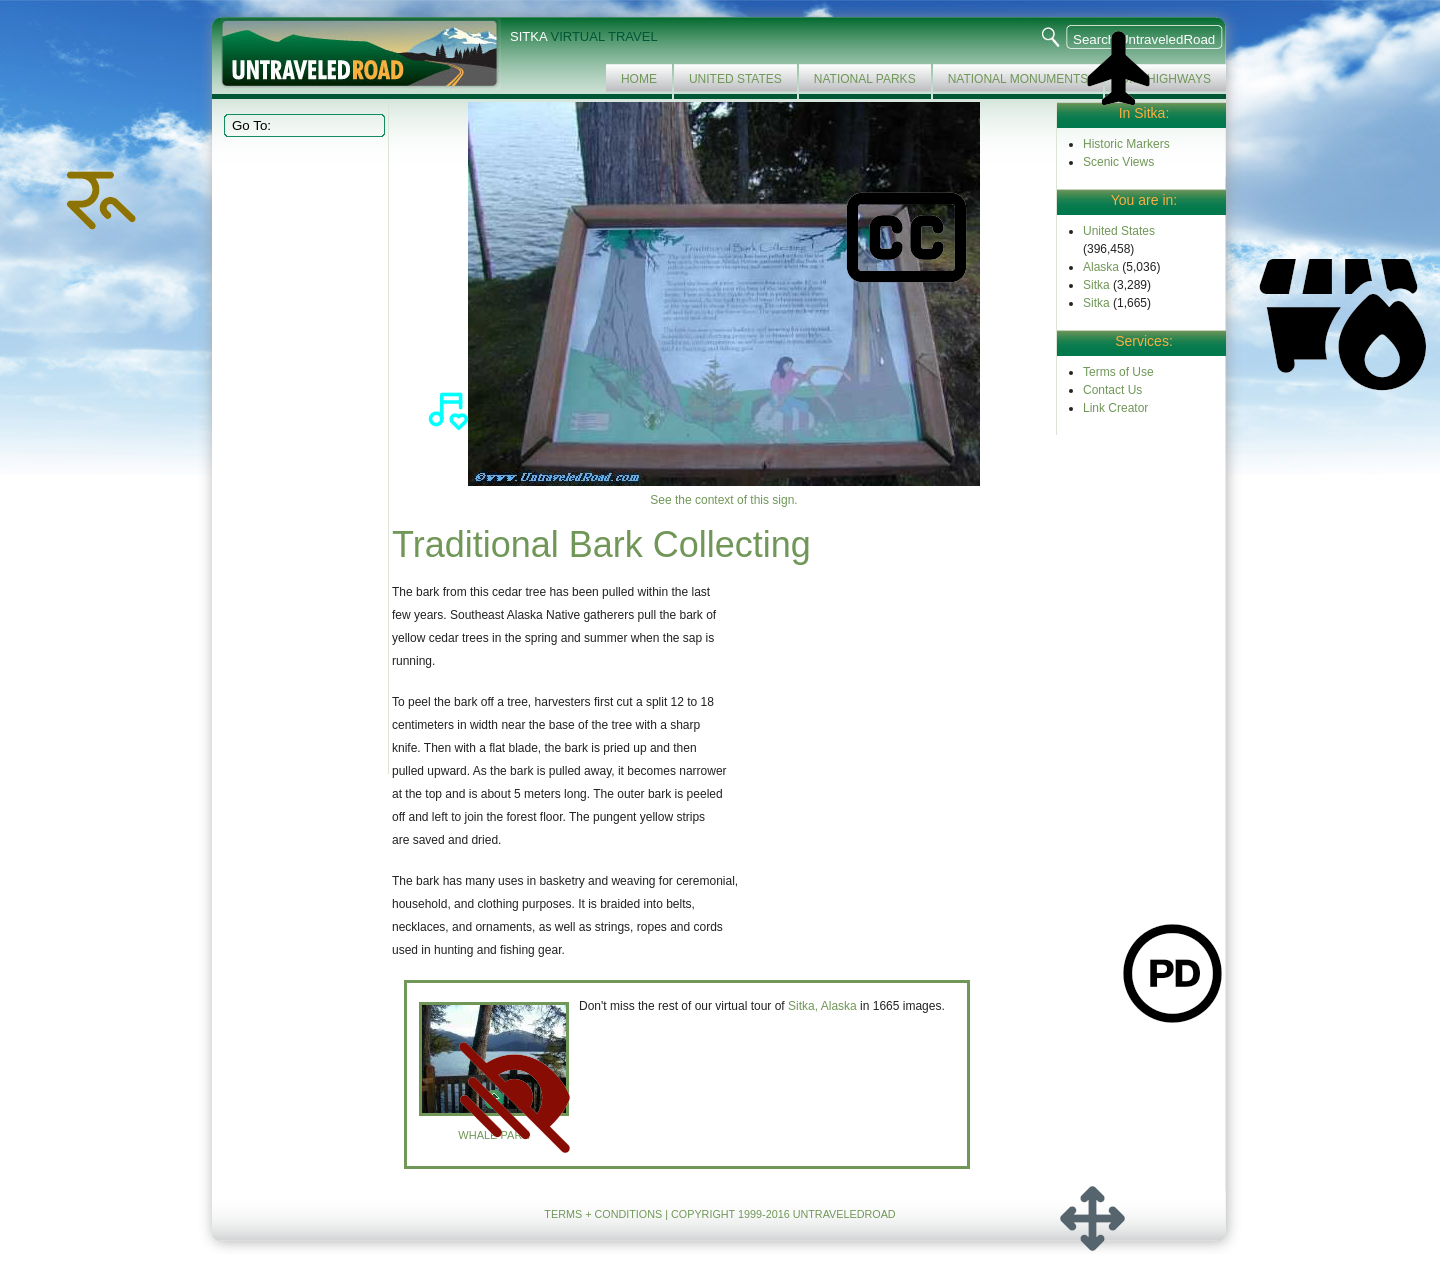 Image resolution: width=1440 pixels, height=1279 pixels. What do you see at coordinates (447, 409) in the screenshot?
I see `add song to favorites` at bounding box center [447, 409].